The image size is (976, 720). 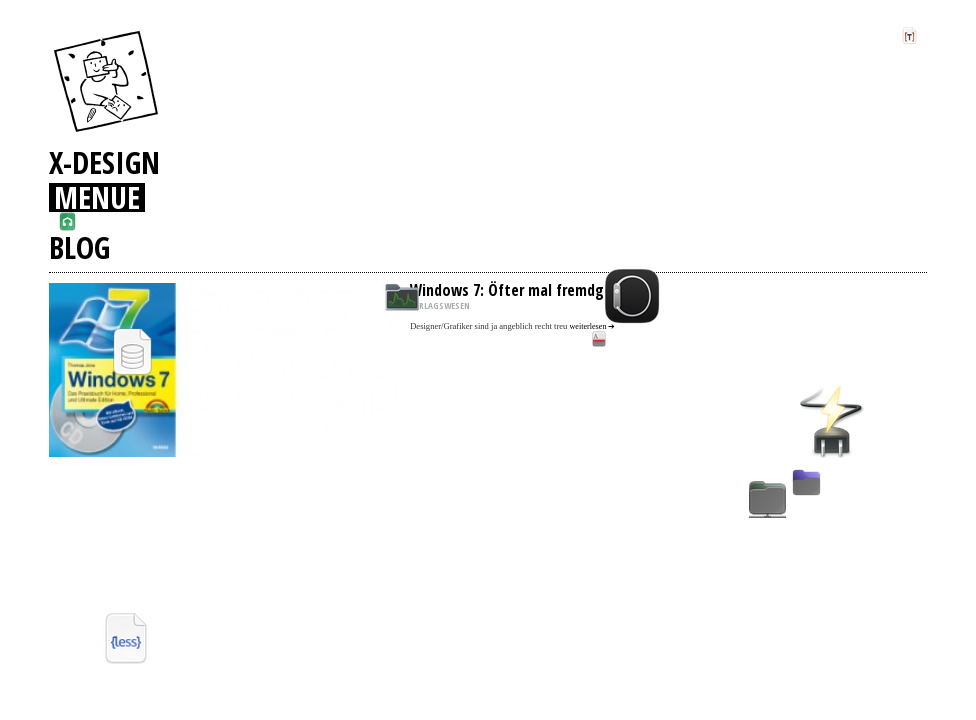 I want to click on open the watch app, so click(x=632, y=296).